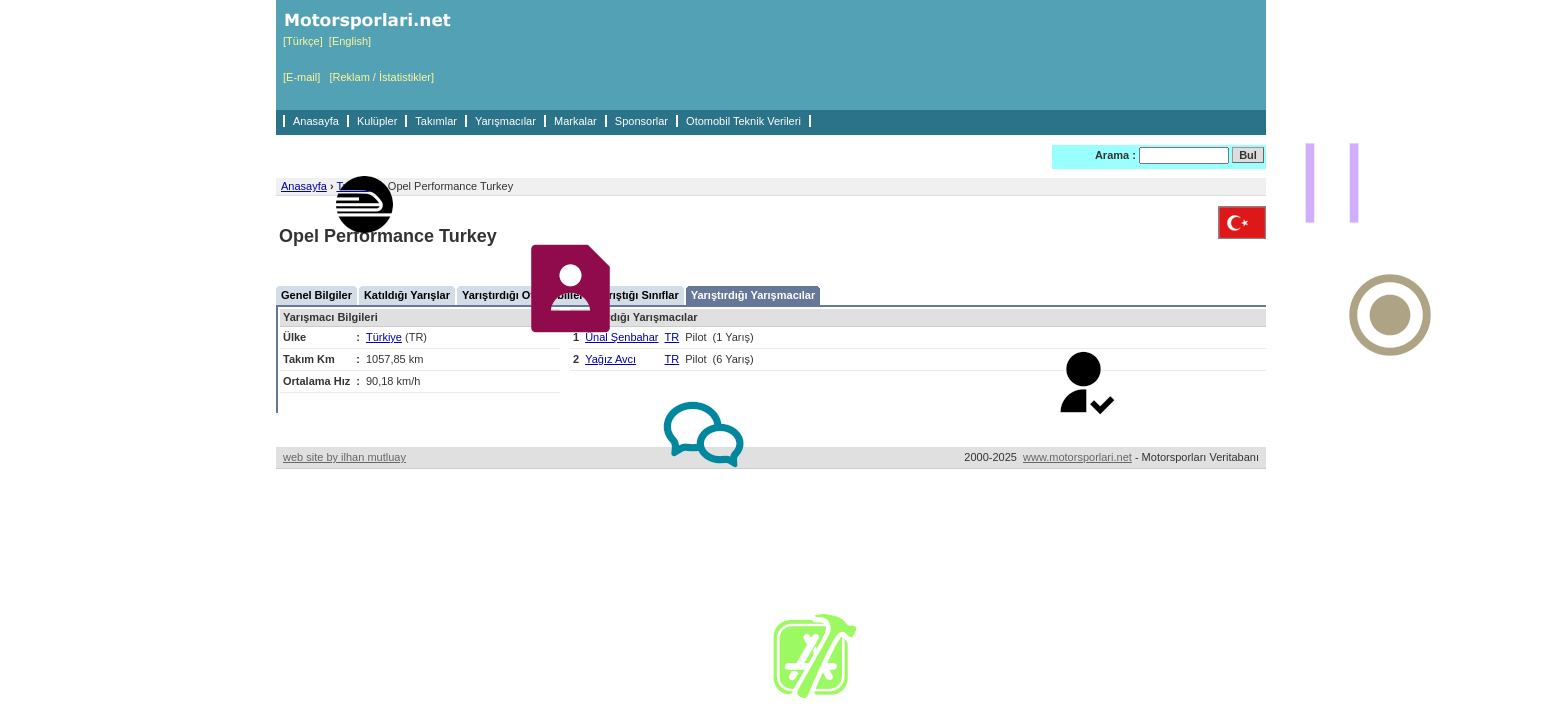  Describe the element at coordinates (570, 288) in the screenshot. I see `view user profile document` at that location.